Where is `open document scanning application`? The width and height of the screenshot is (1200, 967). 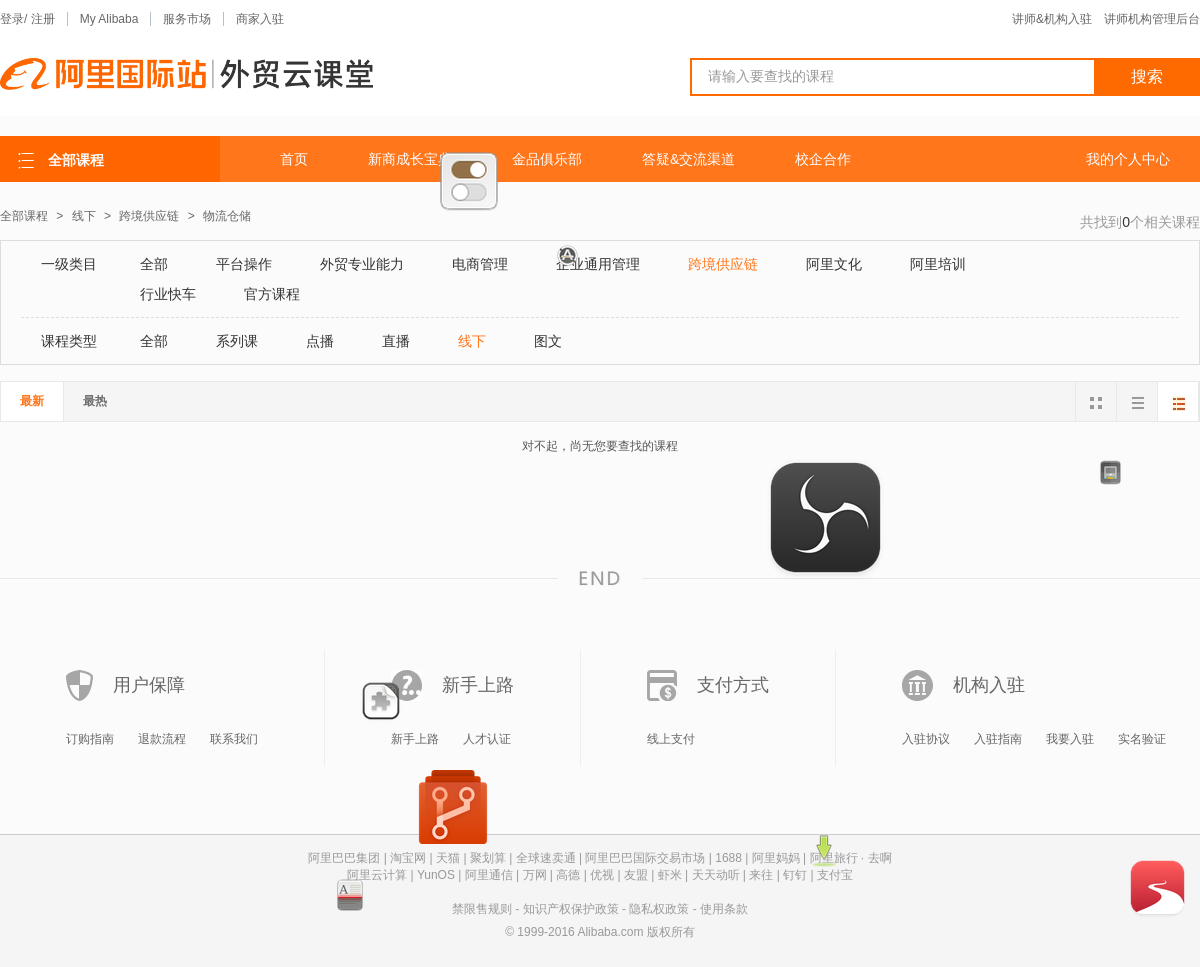
open document scanning application is located at coordinates (350, 895).